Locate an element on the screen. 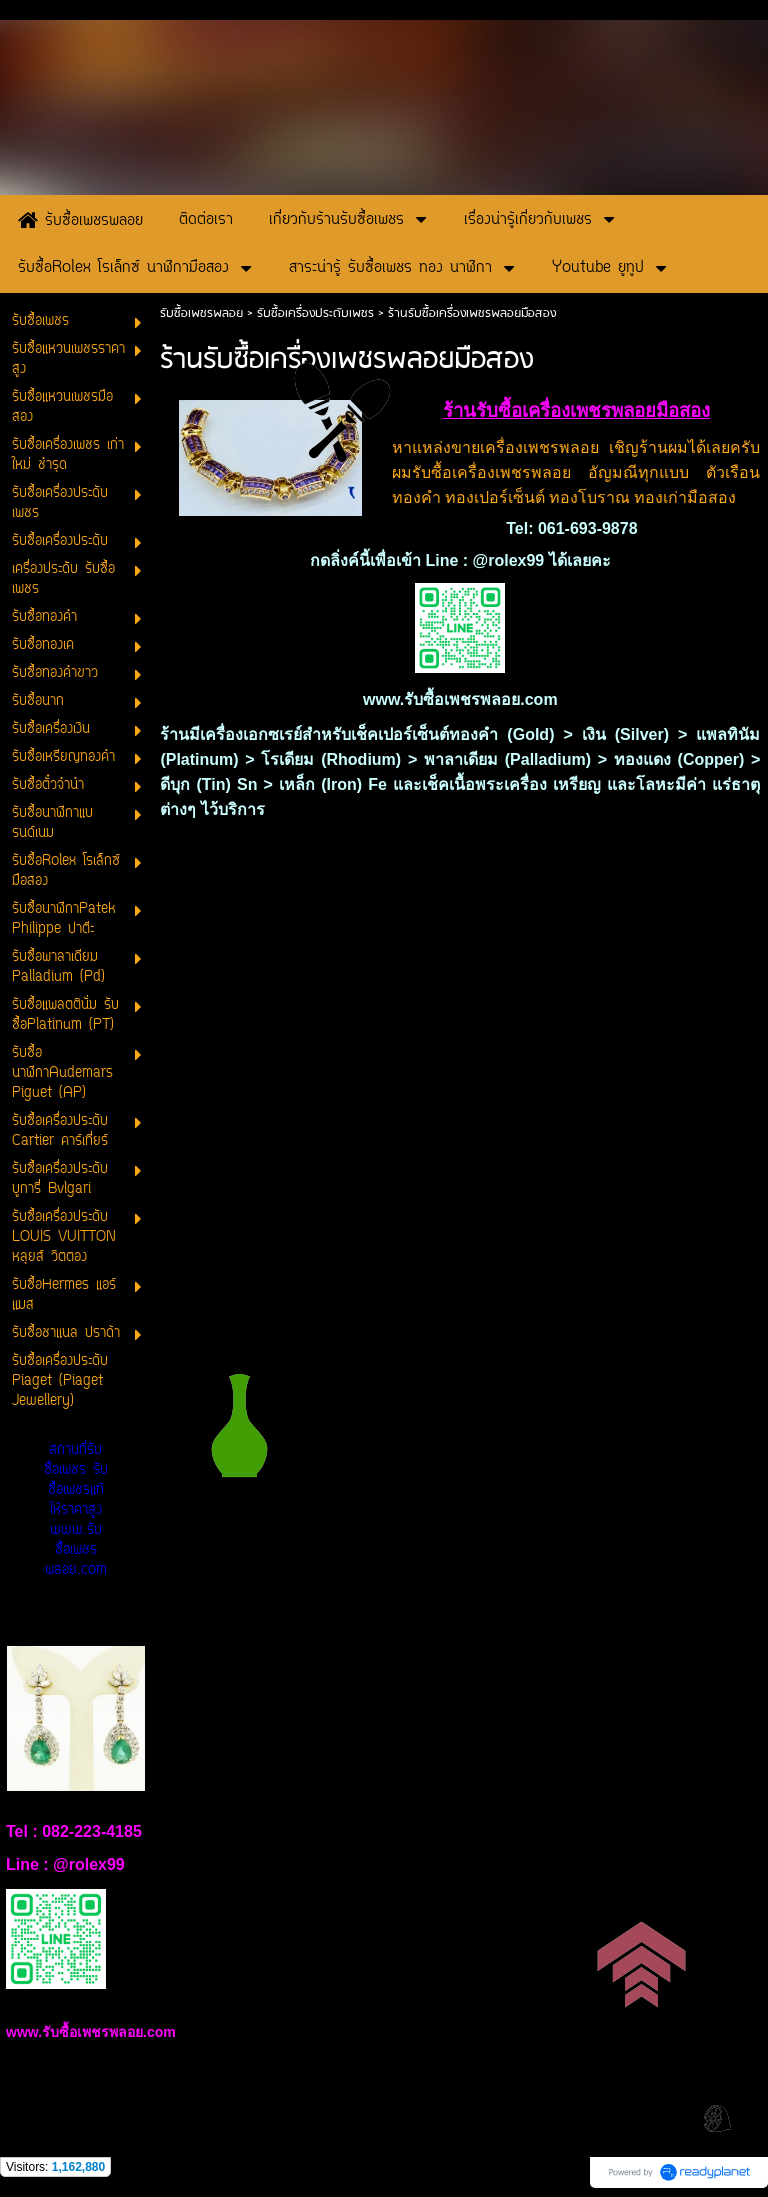  decorative item or collectible in inventory is located at coordinates (239, 1425).